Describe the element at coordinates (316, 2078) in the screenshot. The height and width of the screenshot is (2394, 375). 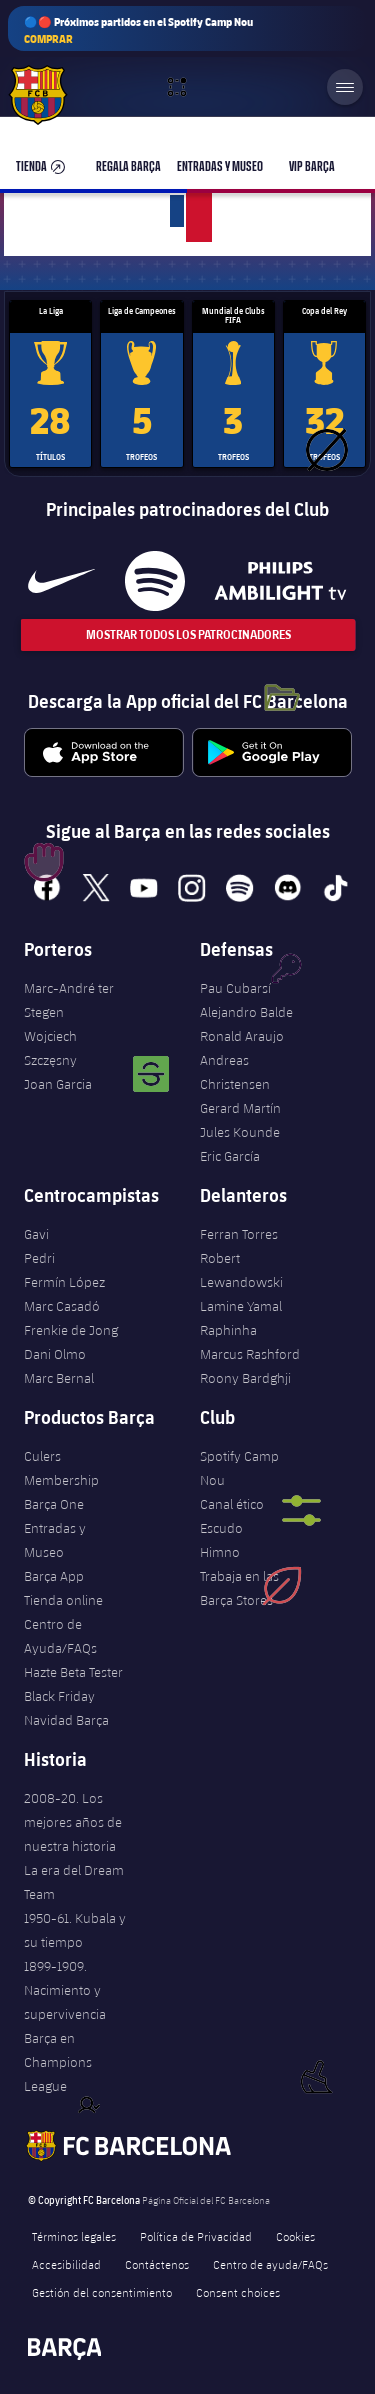
I see `clear or clean up data` at that location.